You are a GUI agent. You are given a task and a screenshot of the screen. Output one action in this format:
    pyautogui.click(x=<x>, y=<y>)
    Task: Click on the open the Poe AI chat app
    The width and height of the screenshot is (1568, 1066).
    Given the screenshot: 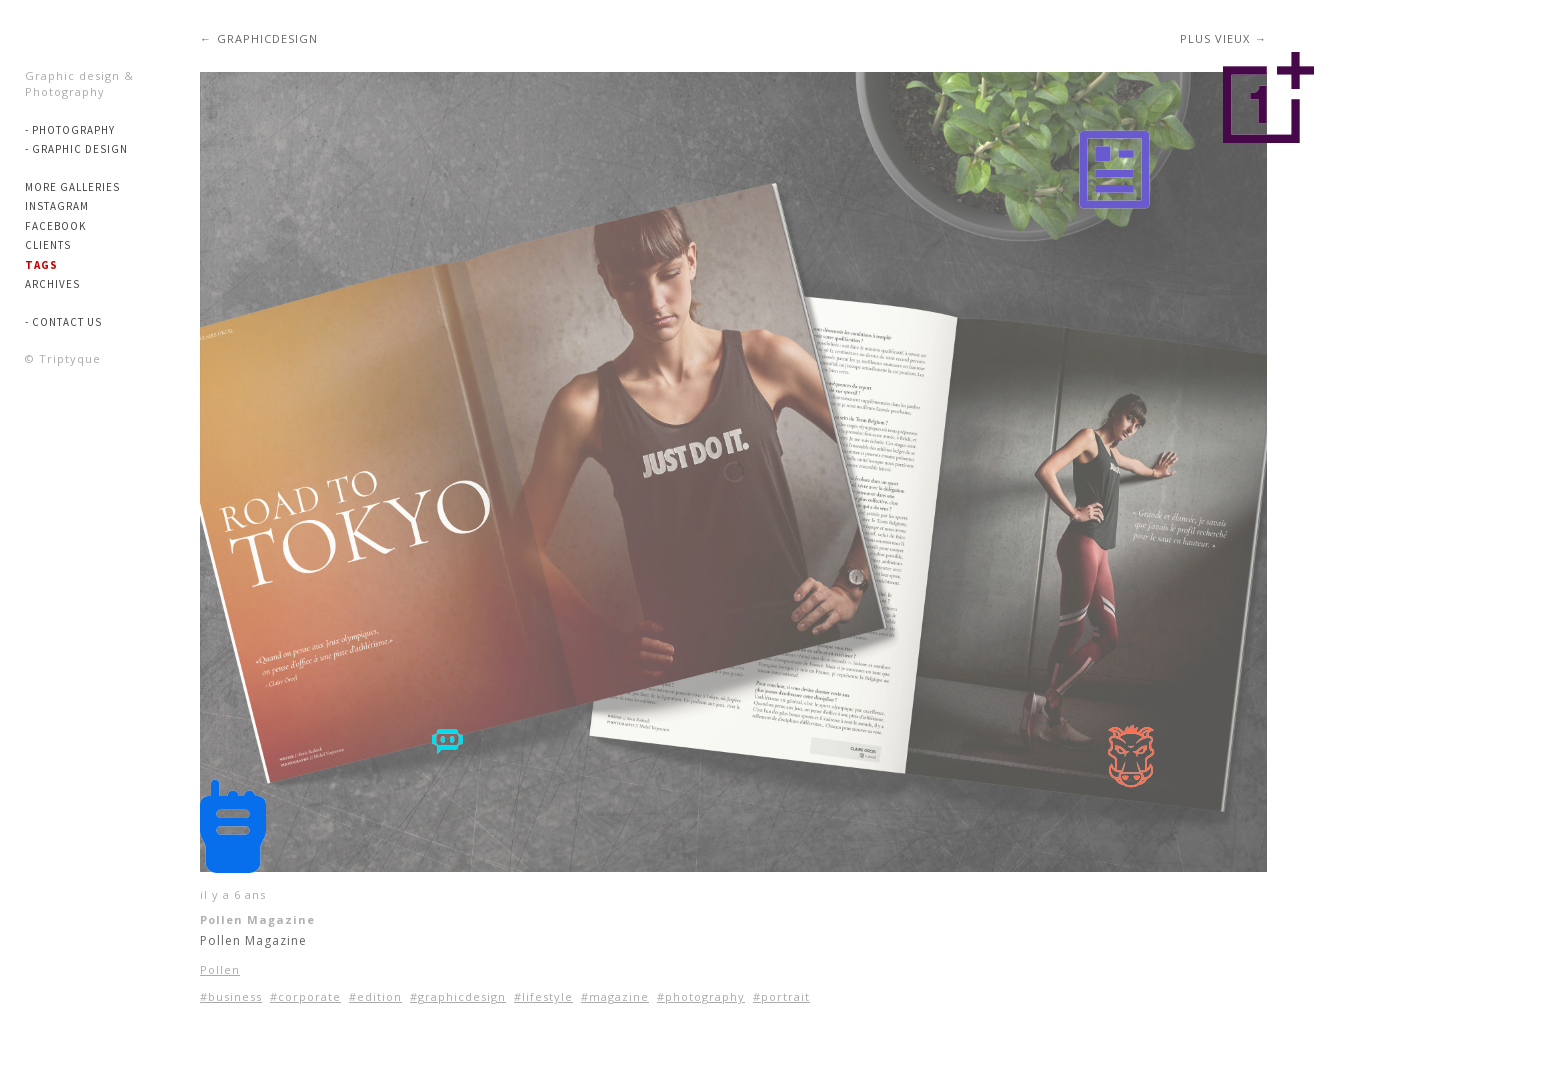 What is the action you would take?
    pyautogui.click(x=447, y=741)
    